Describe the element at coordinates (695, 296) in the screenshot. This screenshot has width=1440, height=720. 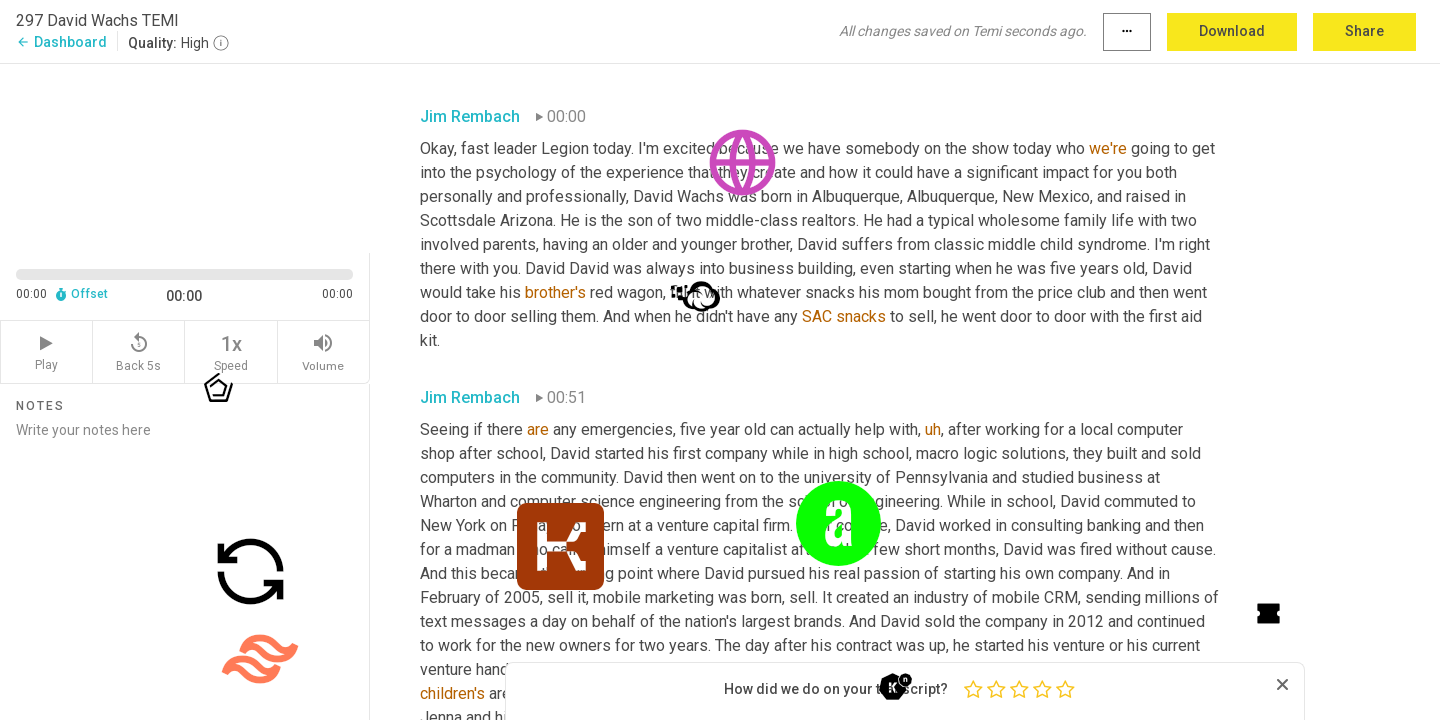
I see `cloudversify logo` at that location.